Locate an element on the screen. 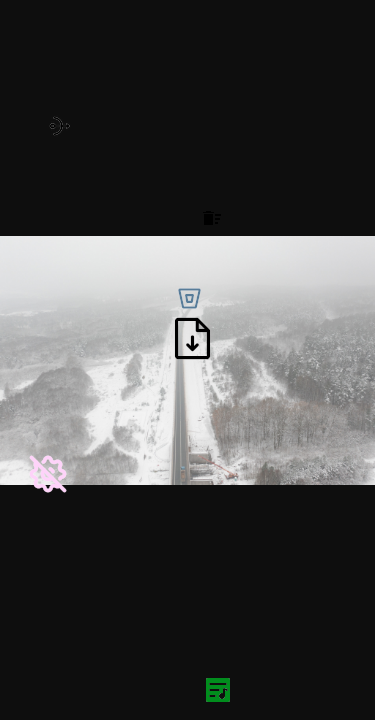 The width and height of the screenshot is (375, 720). download a file is located at coordinates (192, 338).